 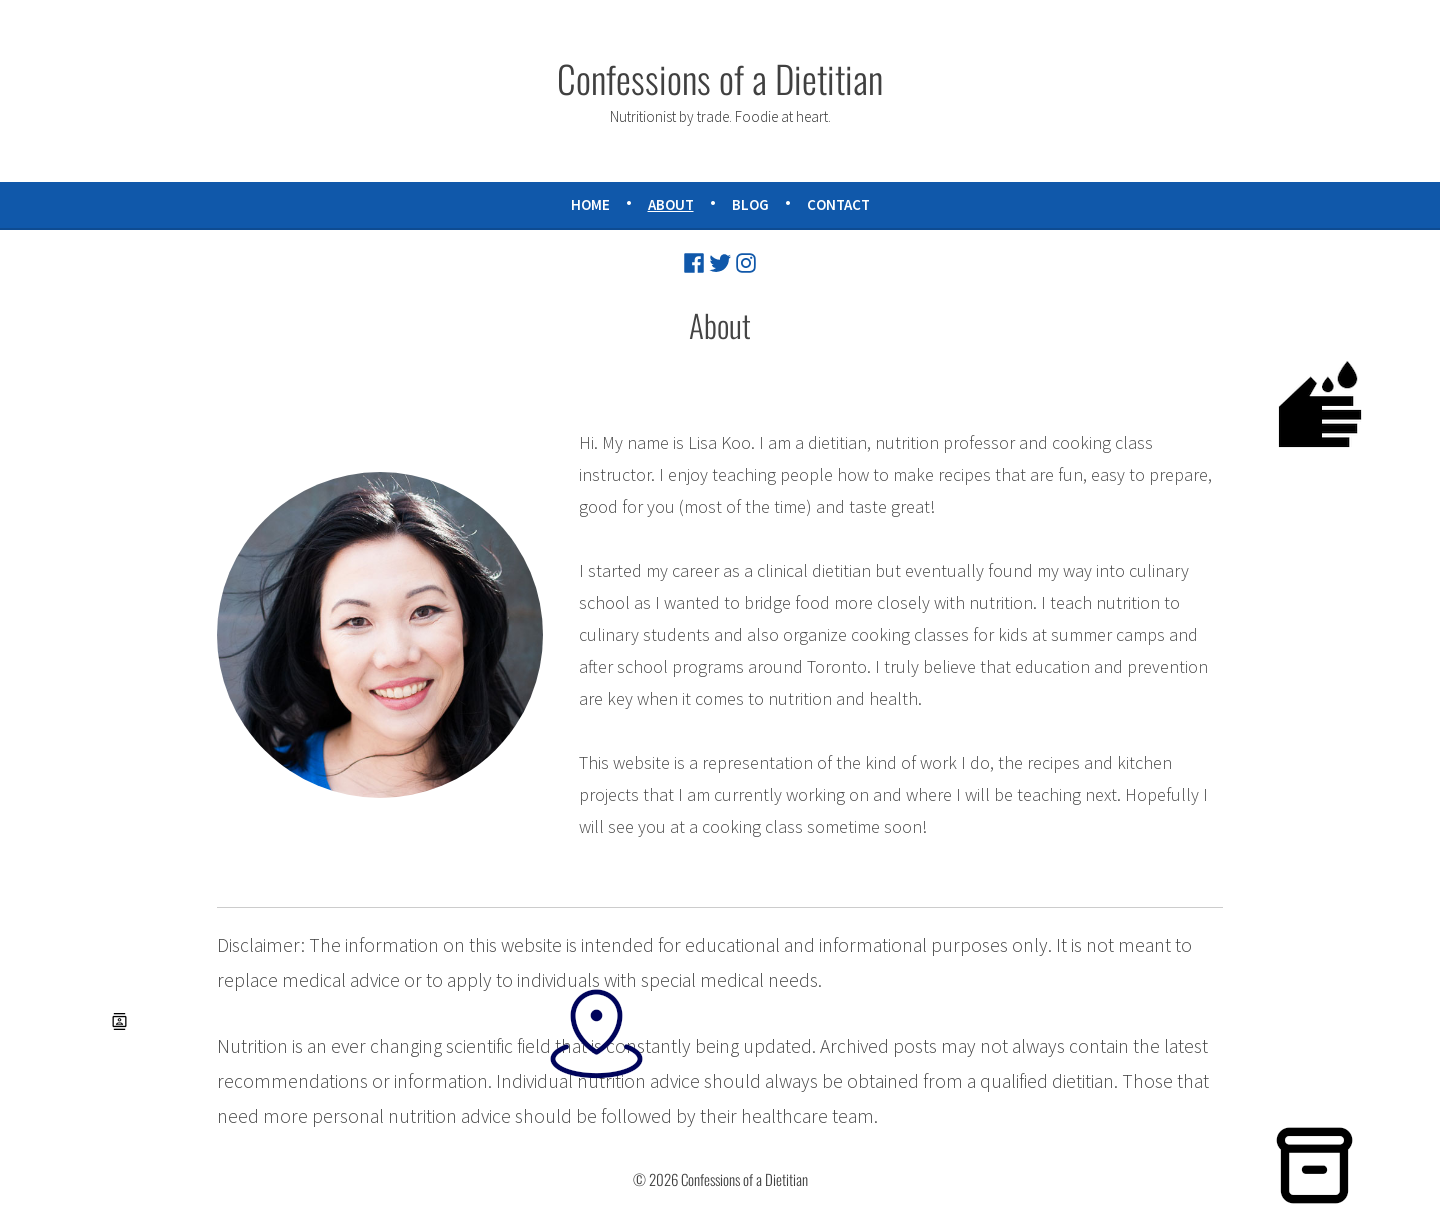 What do you see at coordinates (596, 1035) in the screenshot?
I see `view location area or region on map` at bounding box center [596, 1035].